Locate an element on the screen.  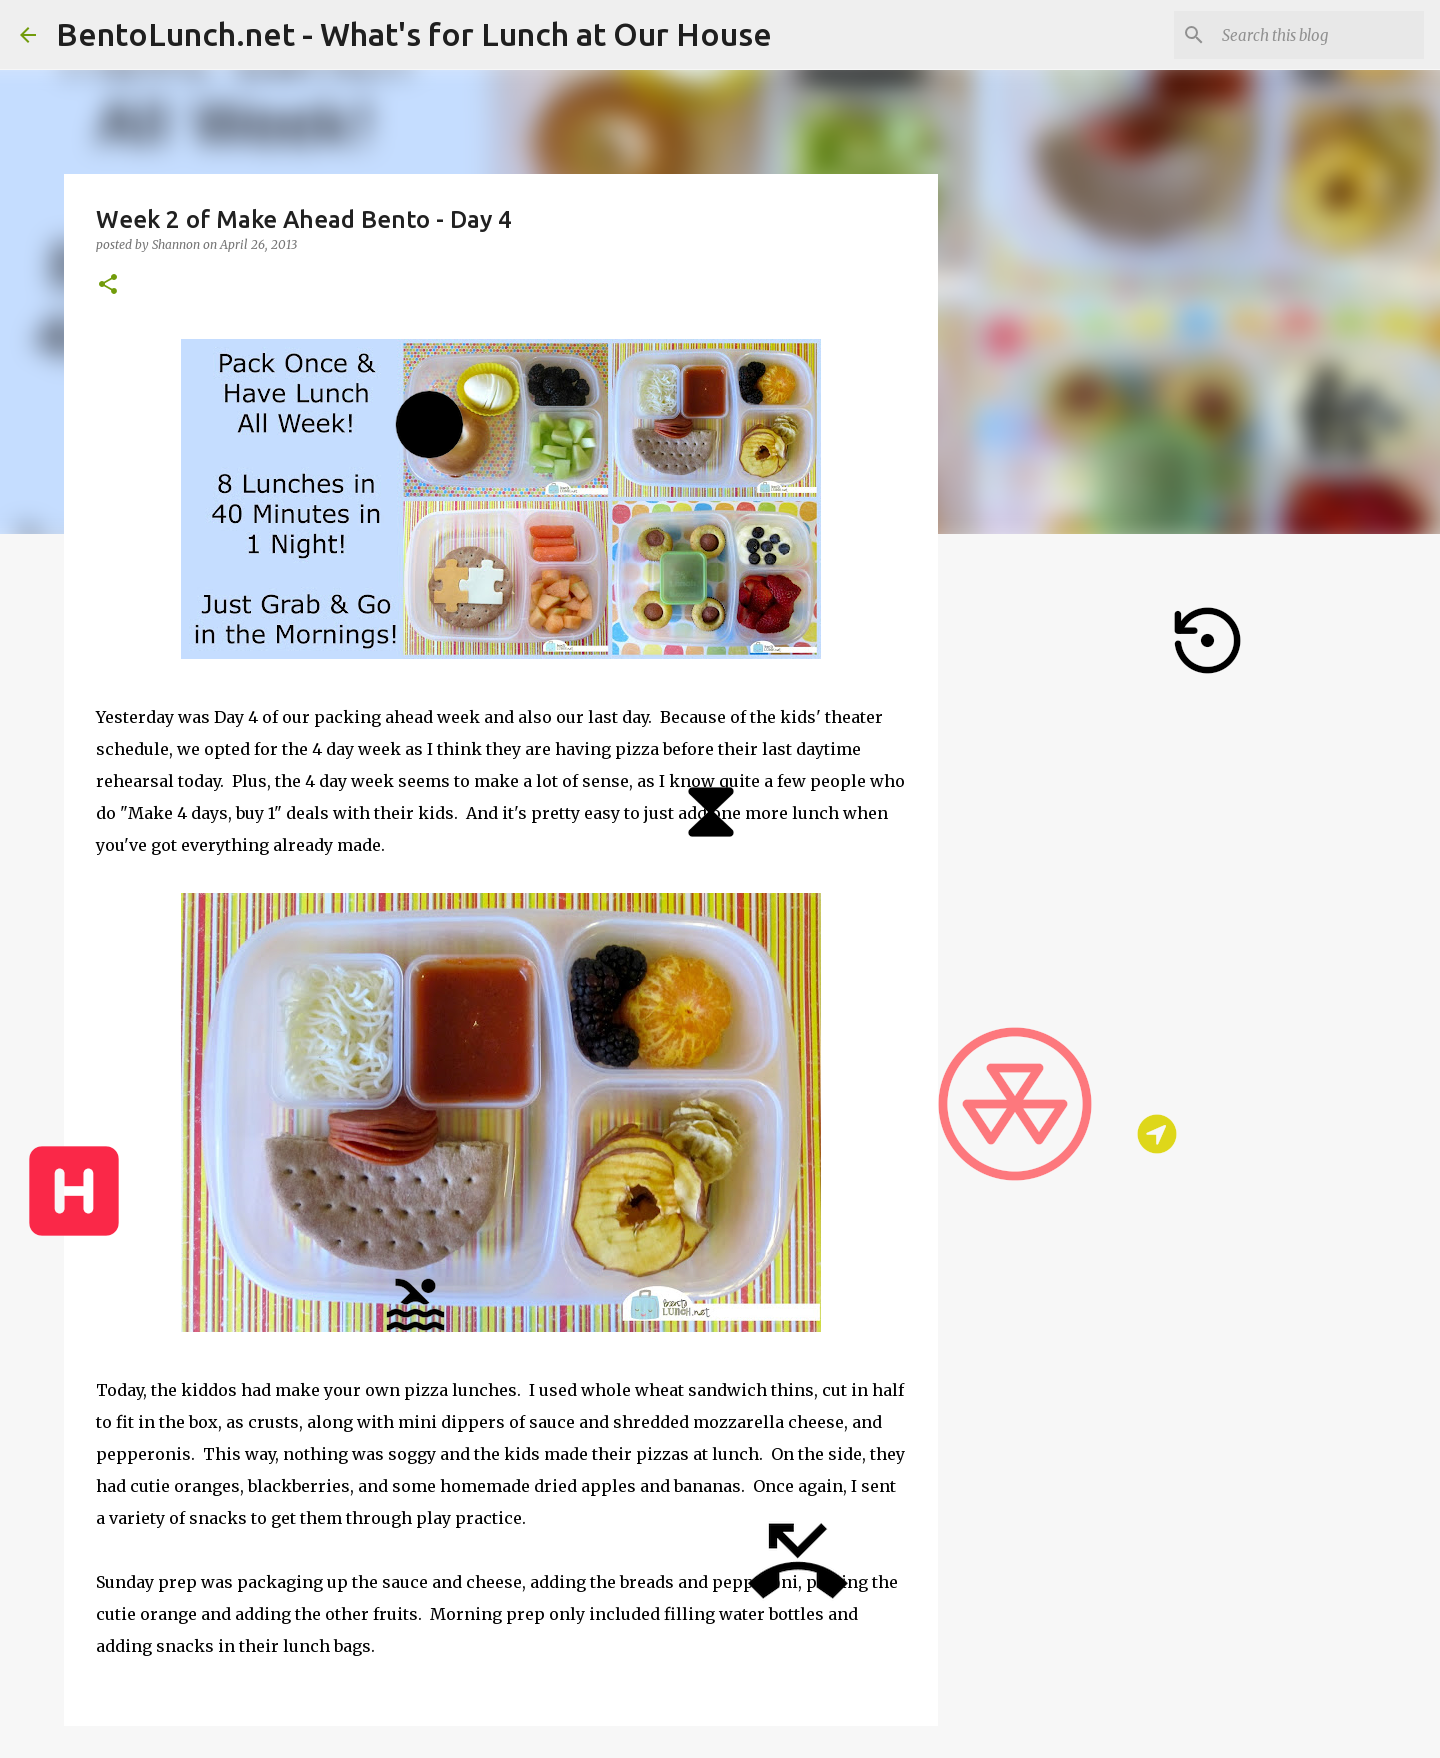
restore to a previous state is located at coordinates (1207, 640).